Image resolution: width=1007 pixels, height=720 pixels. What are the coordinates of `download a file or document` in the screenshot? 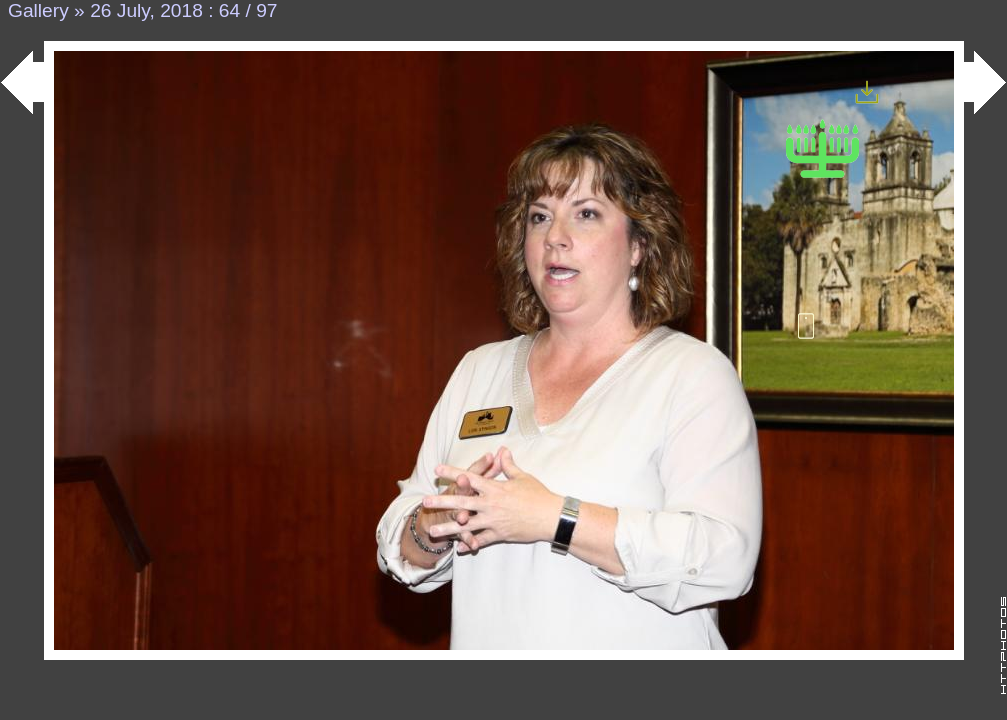 It's located at (867, 93).